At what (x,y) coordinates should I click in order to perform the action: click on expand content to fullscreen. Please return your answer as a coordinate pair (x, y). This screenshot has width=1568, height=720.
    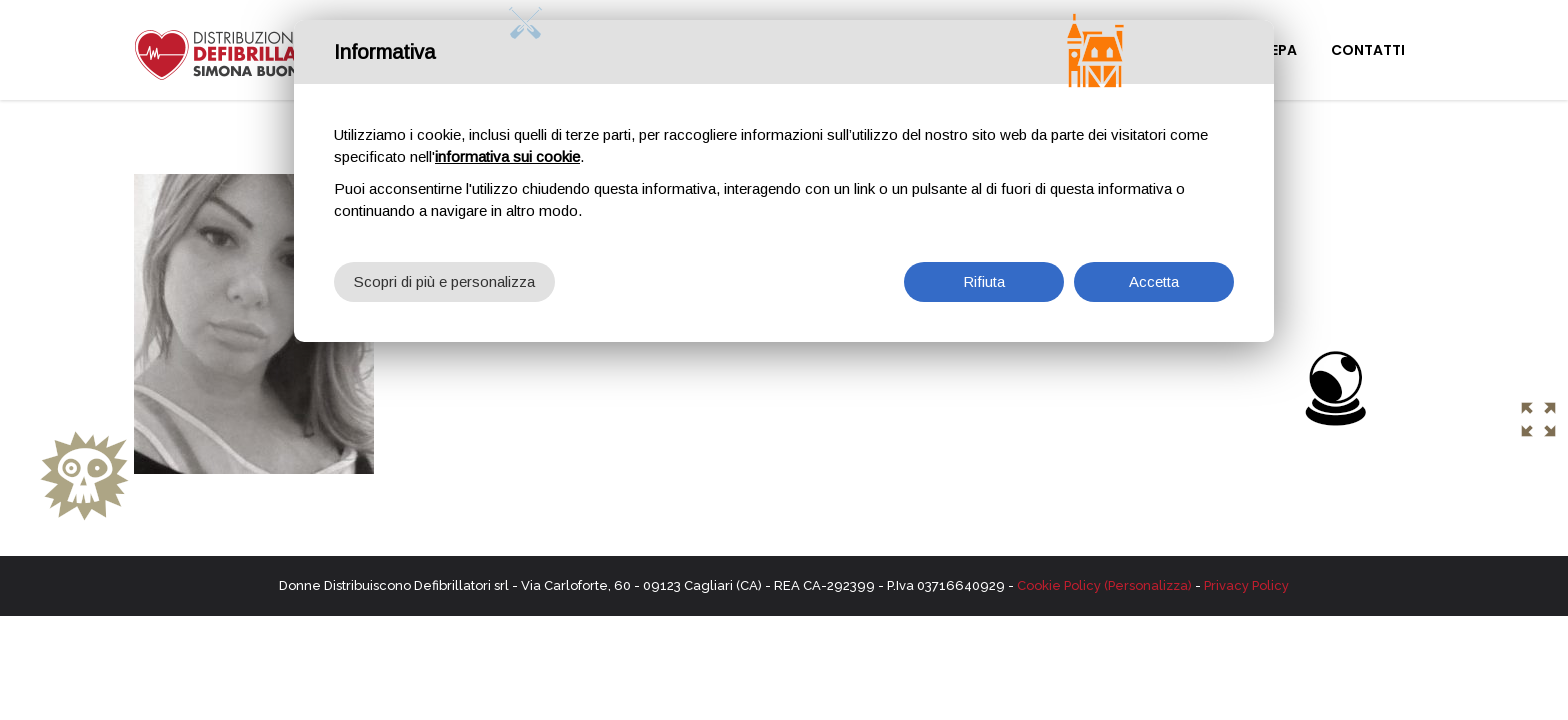
    Looking at the image, I should click on (1538, 419).